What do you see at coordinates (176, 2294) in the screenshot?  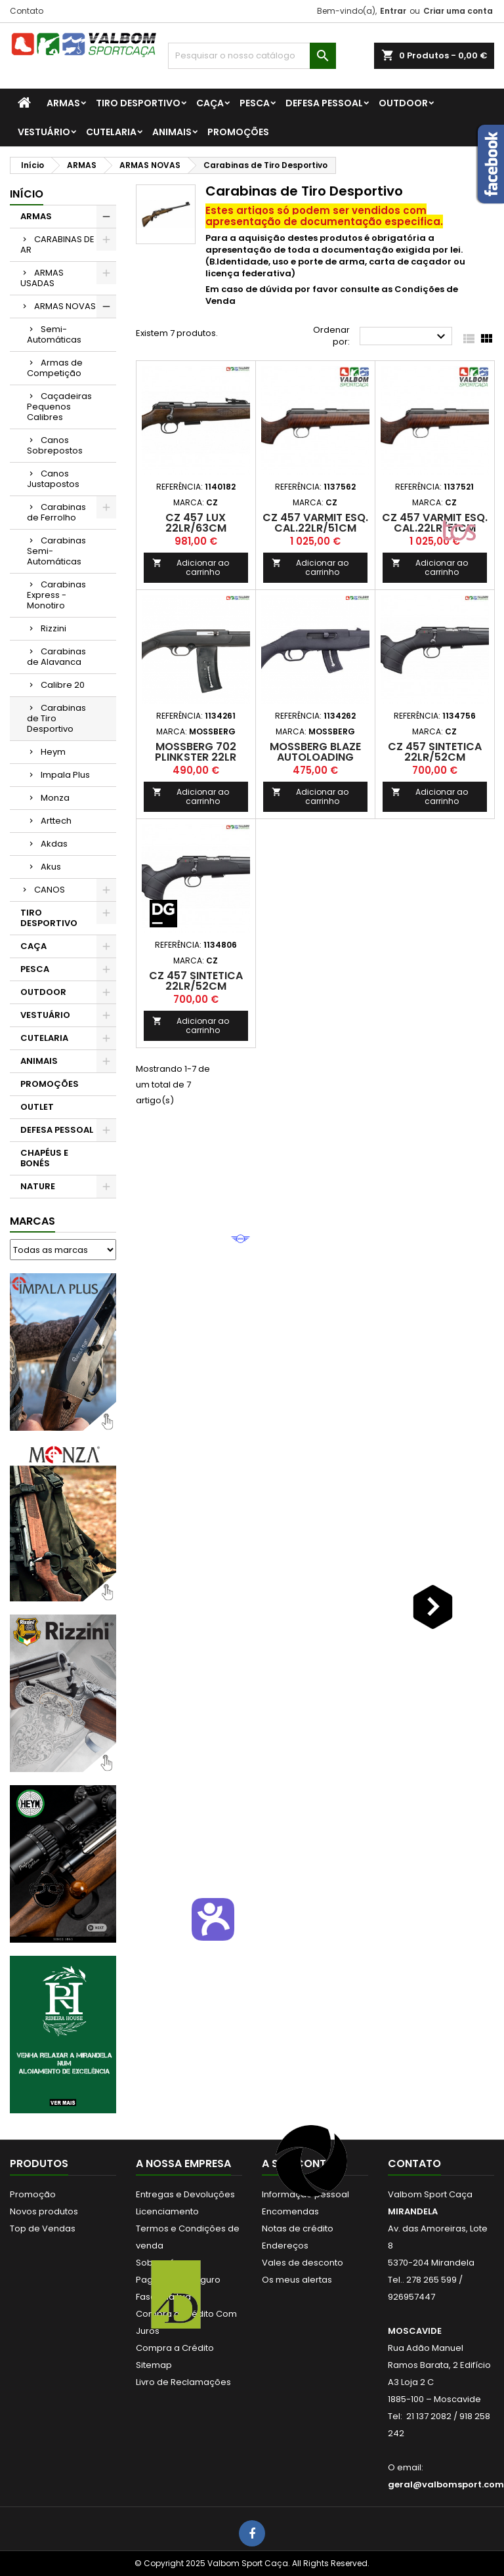 I see `4D software logo` at bounding box center [176, 2294].